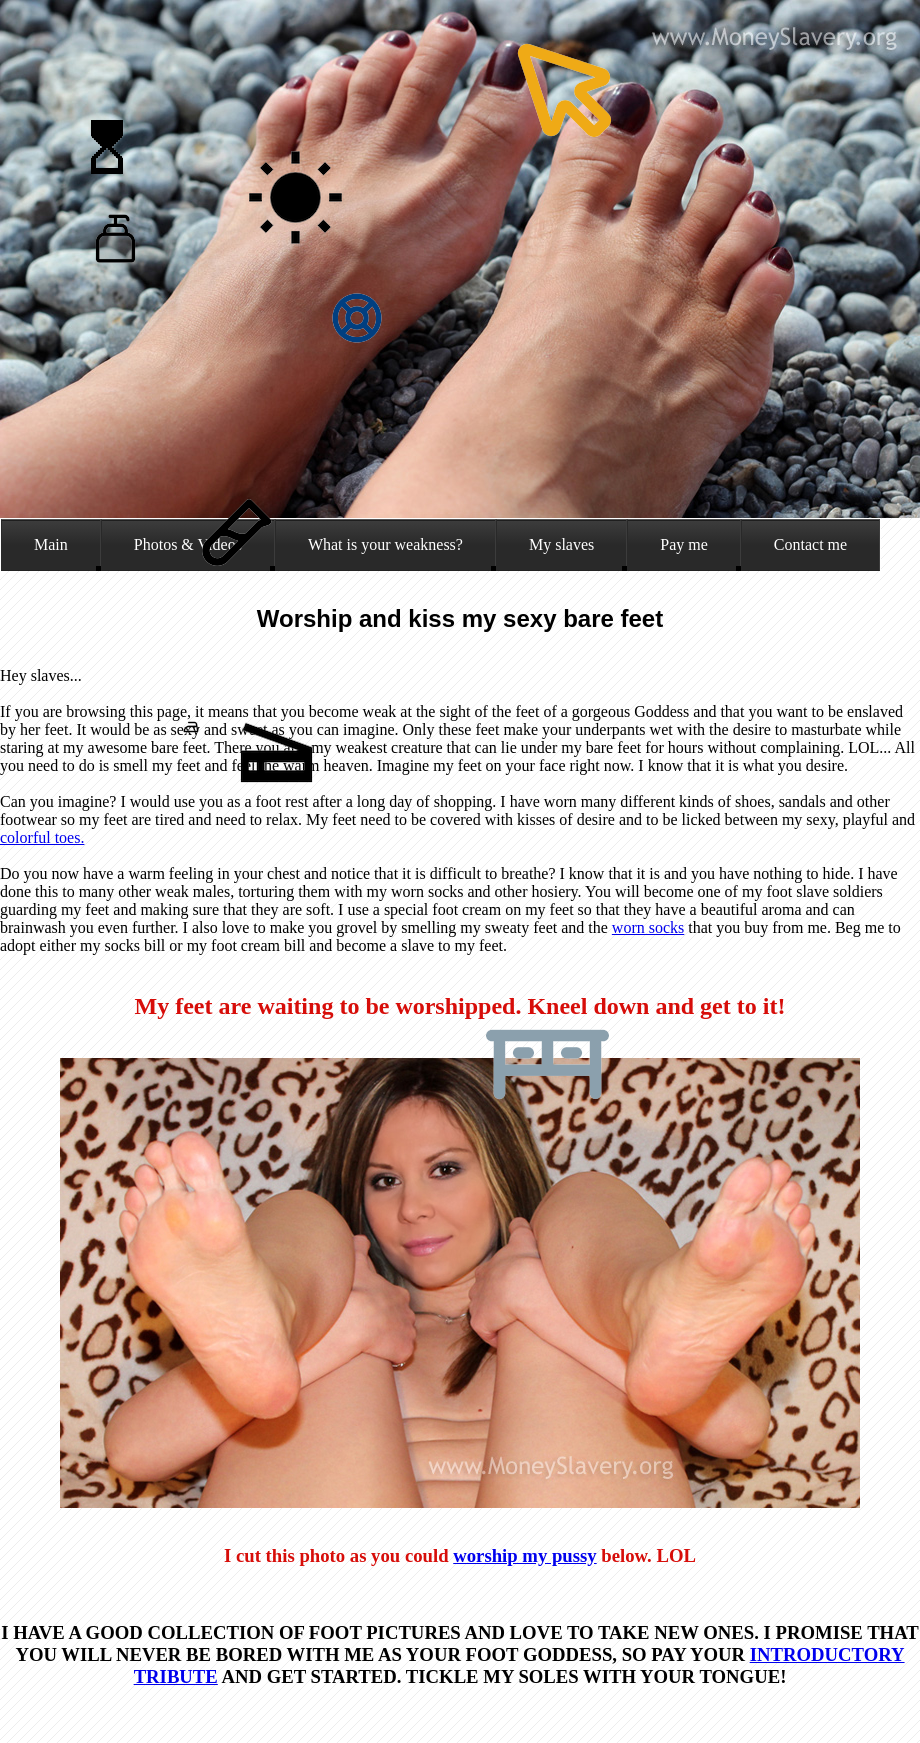  I want to click on access workspace or desk settings, so click(547, 1062).